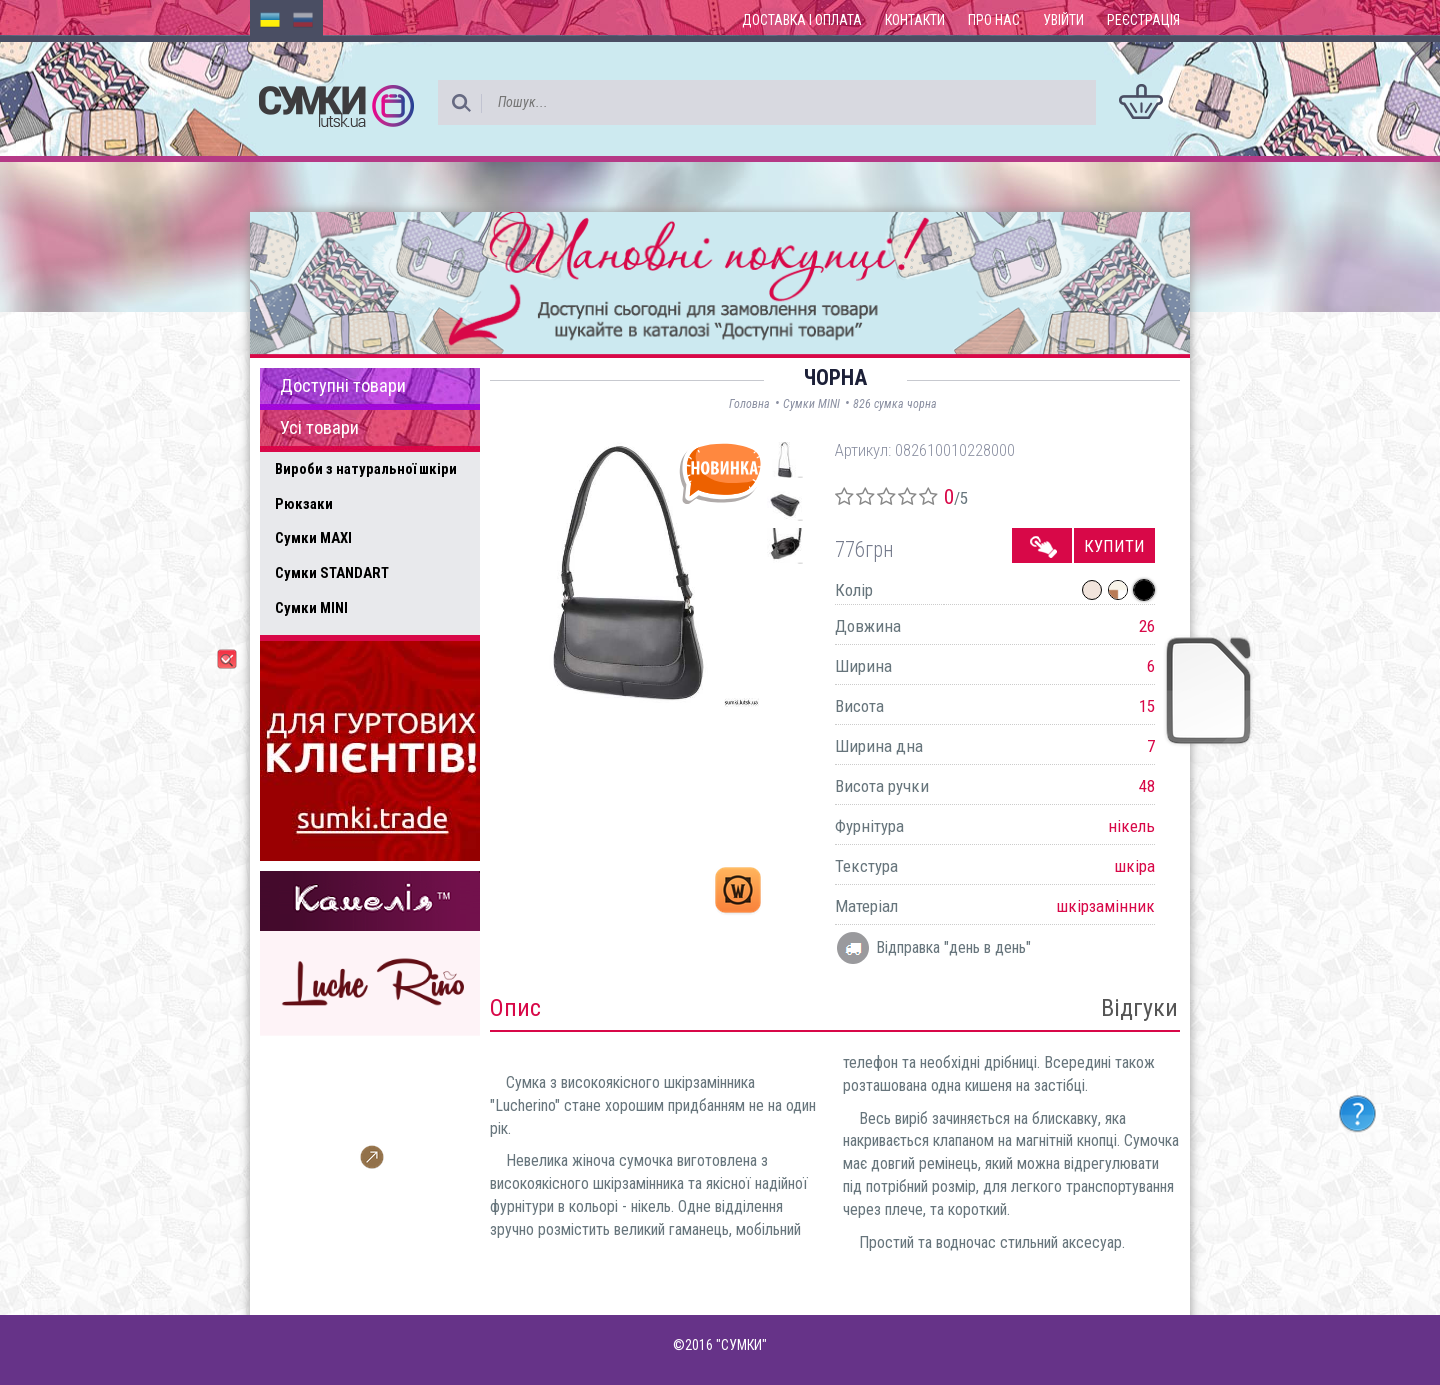 This screenshot has height=1385, width=1440. I want to click on launch World of Warcraft, so click(738, 890).